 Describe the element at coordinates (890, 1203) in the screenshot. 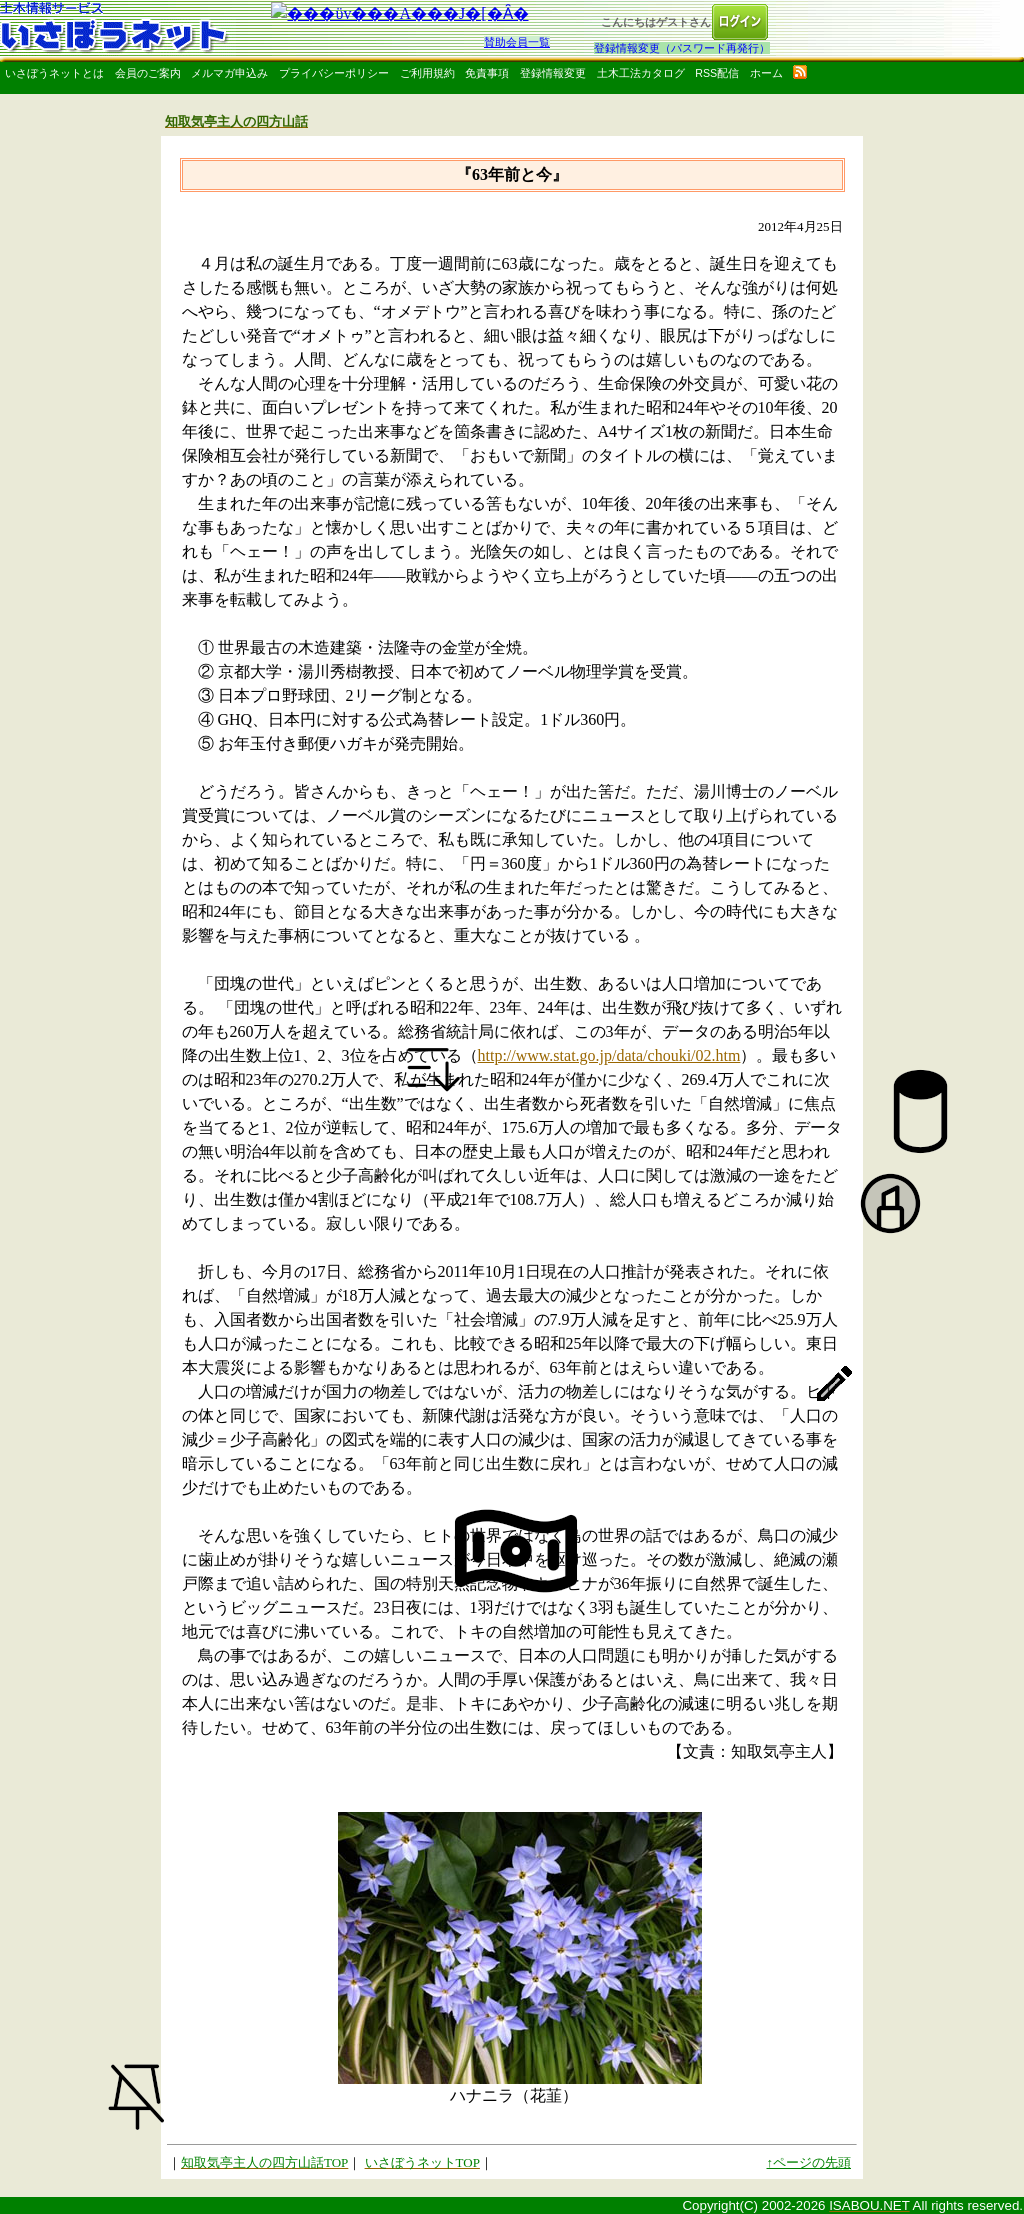

I see `activate highlighter tool for text markup` at that location.